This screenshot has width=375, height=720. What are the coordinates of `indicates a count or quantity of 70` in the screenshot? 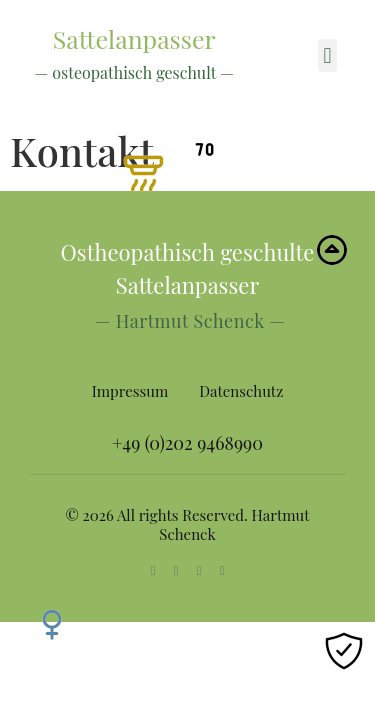 It's located at (204, 149).